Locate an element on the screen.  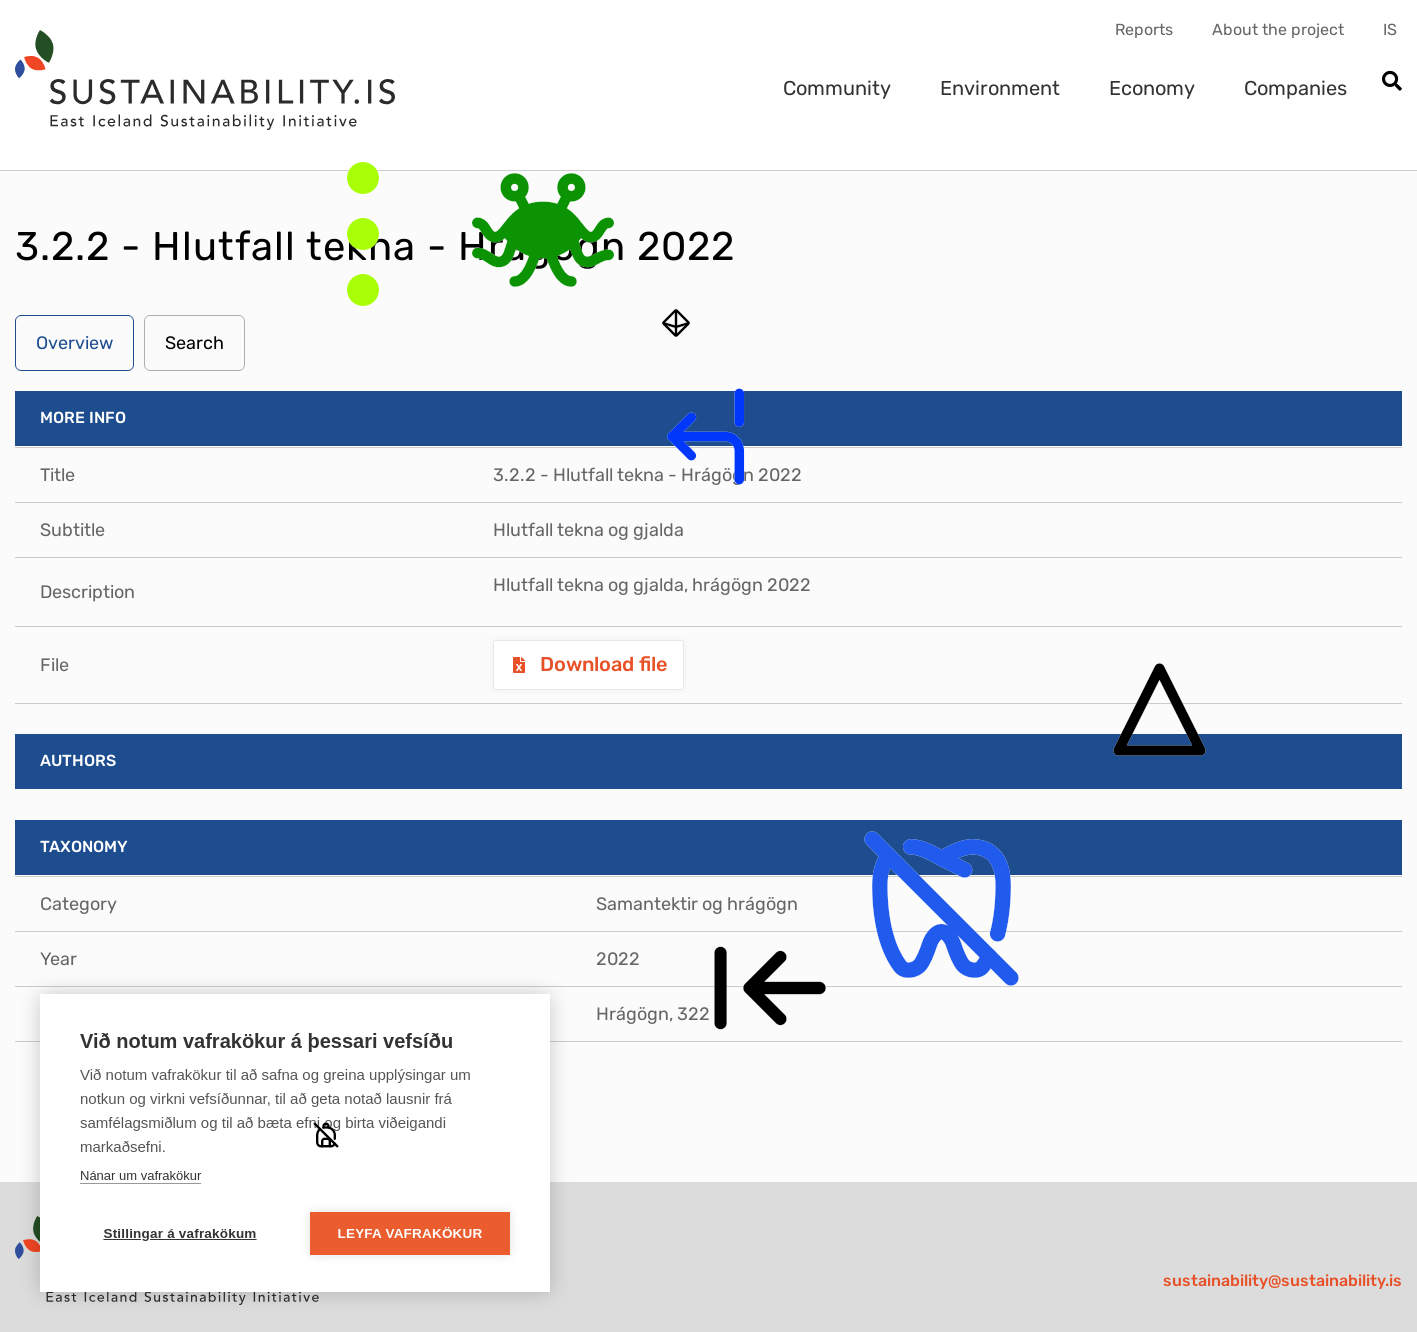
represents the flying spaghetti monster or pastafarianism is located at coordinates (543, 230).